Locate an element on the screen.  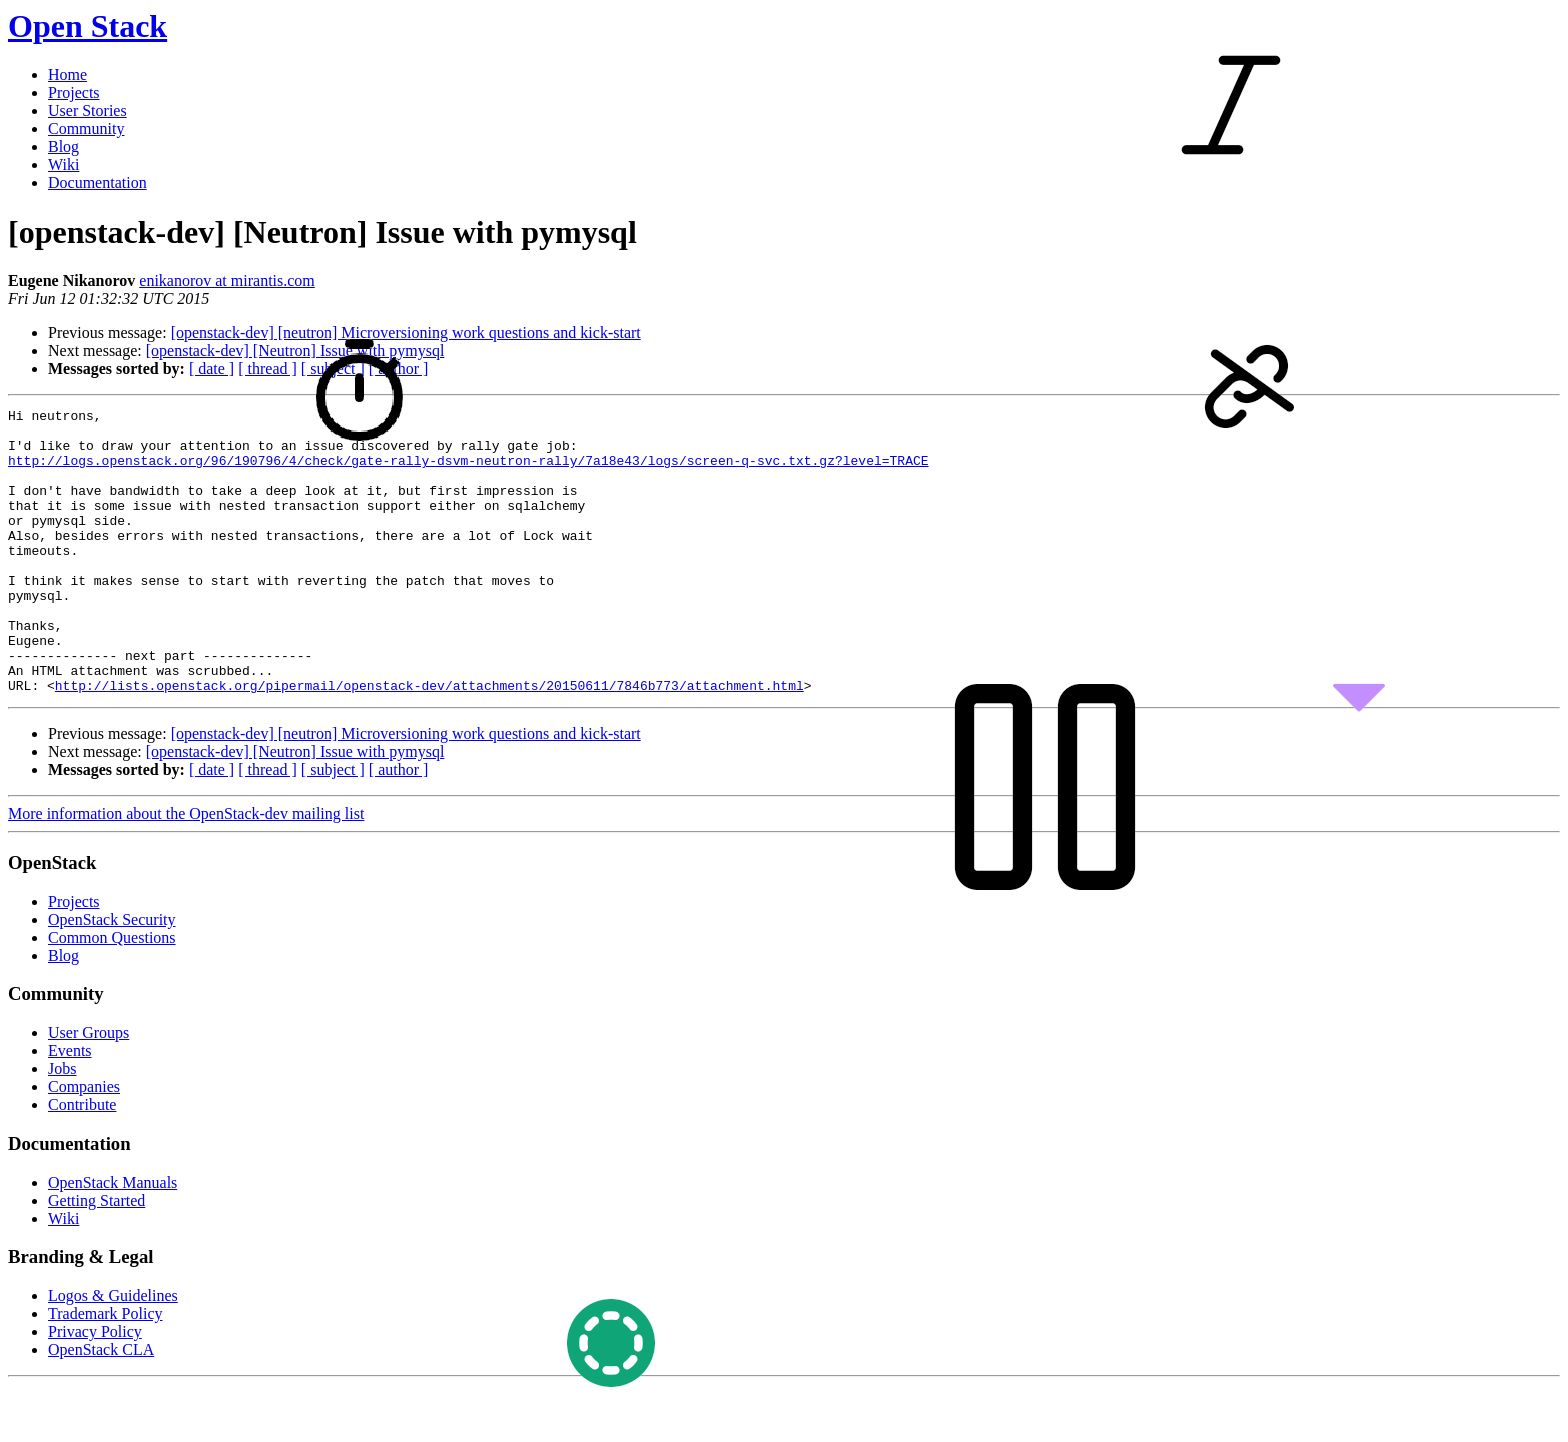
draft issue in your activity feed is located at coordinates (611, 1343).